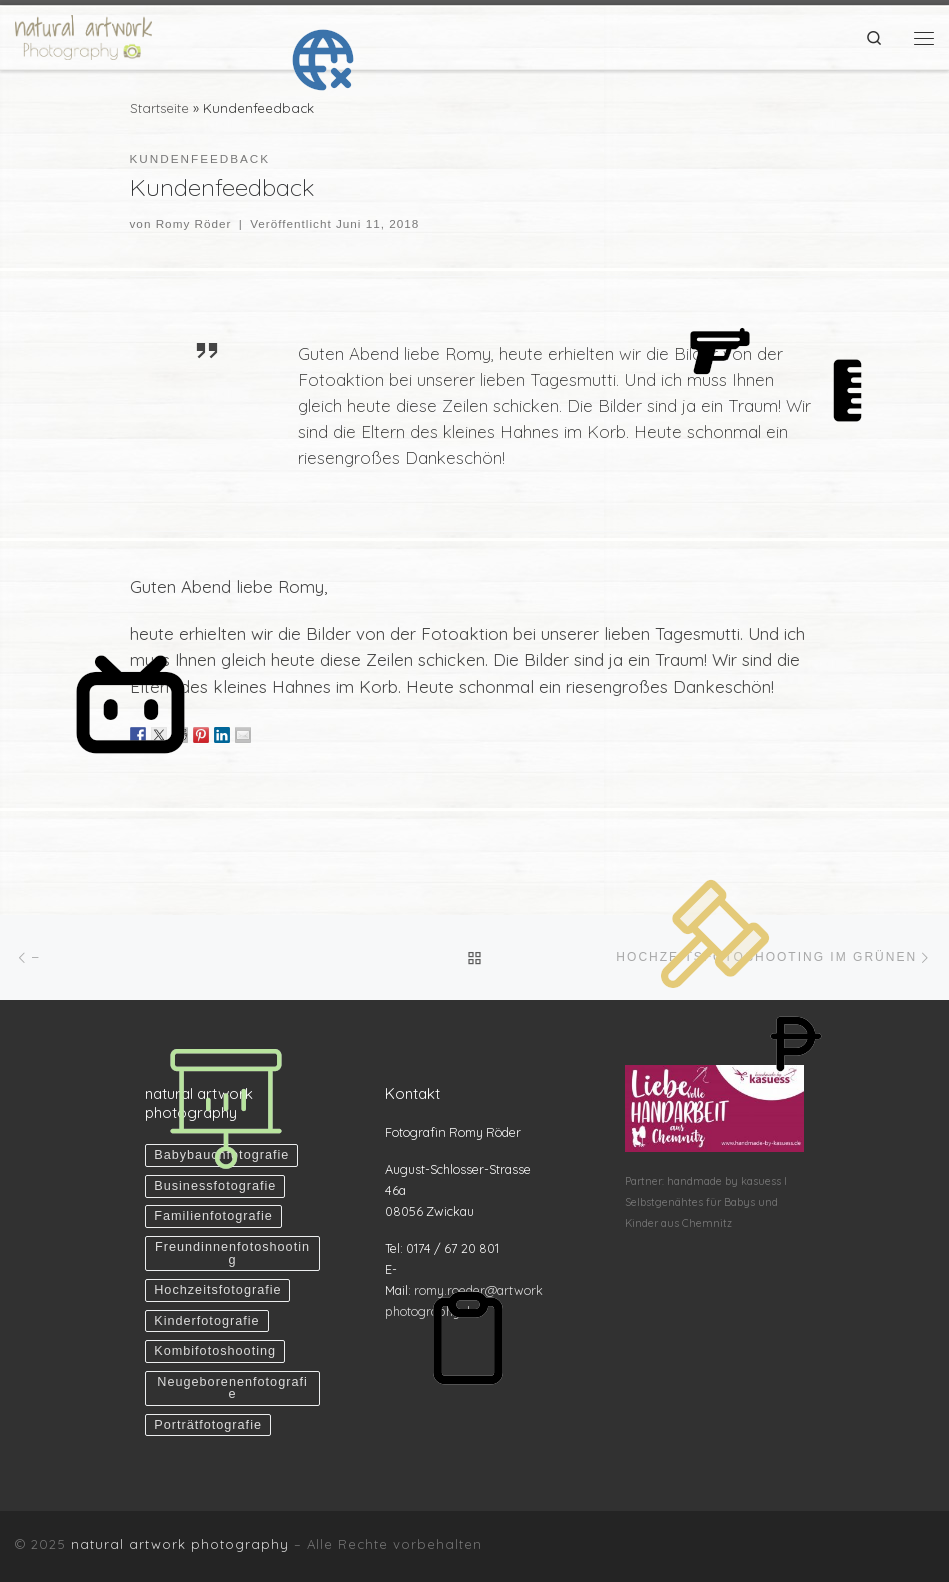 The image size is (949, 1582). Describe the element at coordinates (226, 1100) in the screenshot. I see `view presentation with data charts` at that location.